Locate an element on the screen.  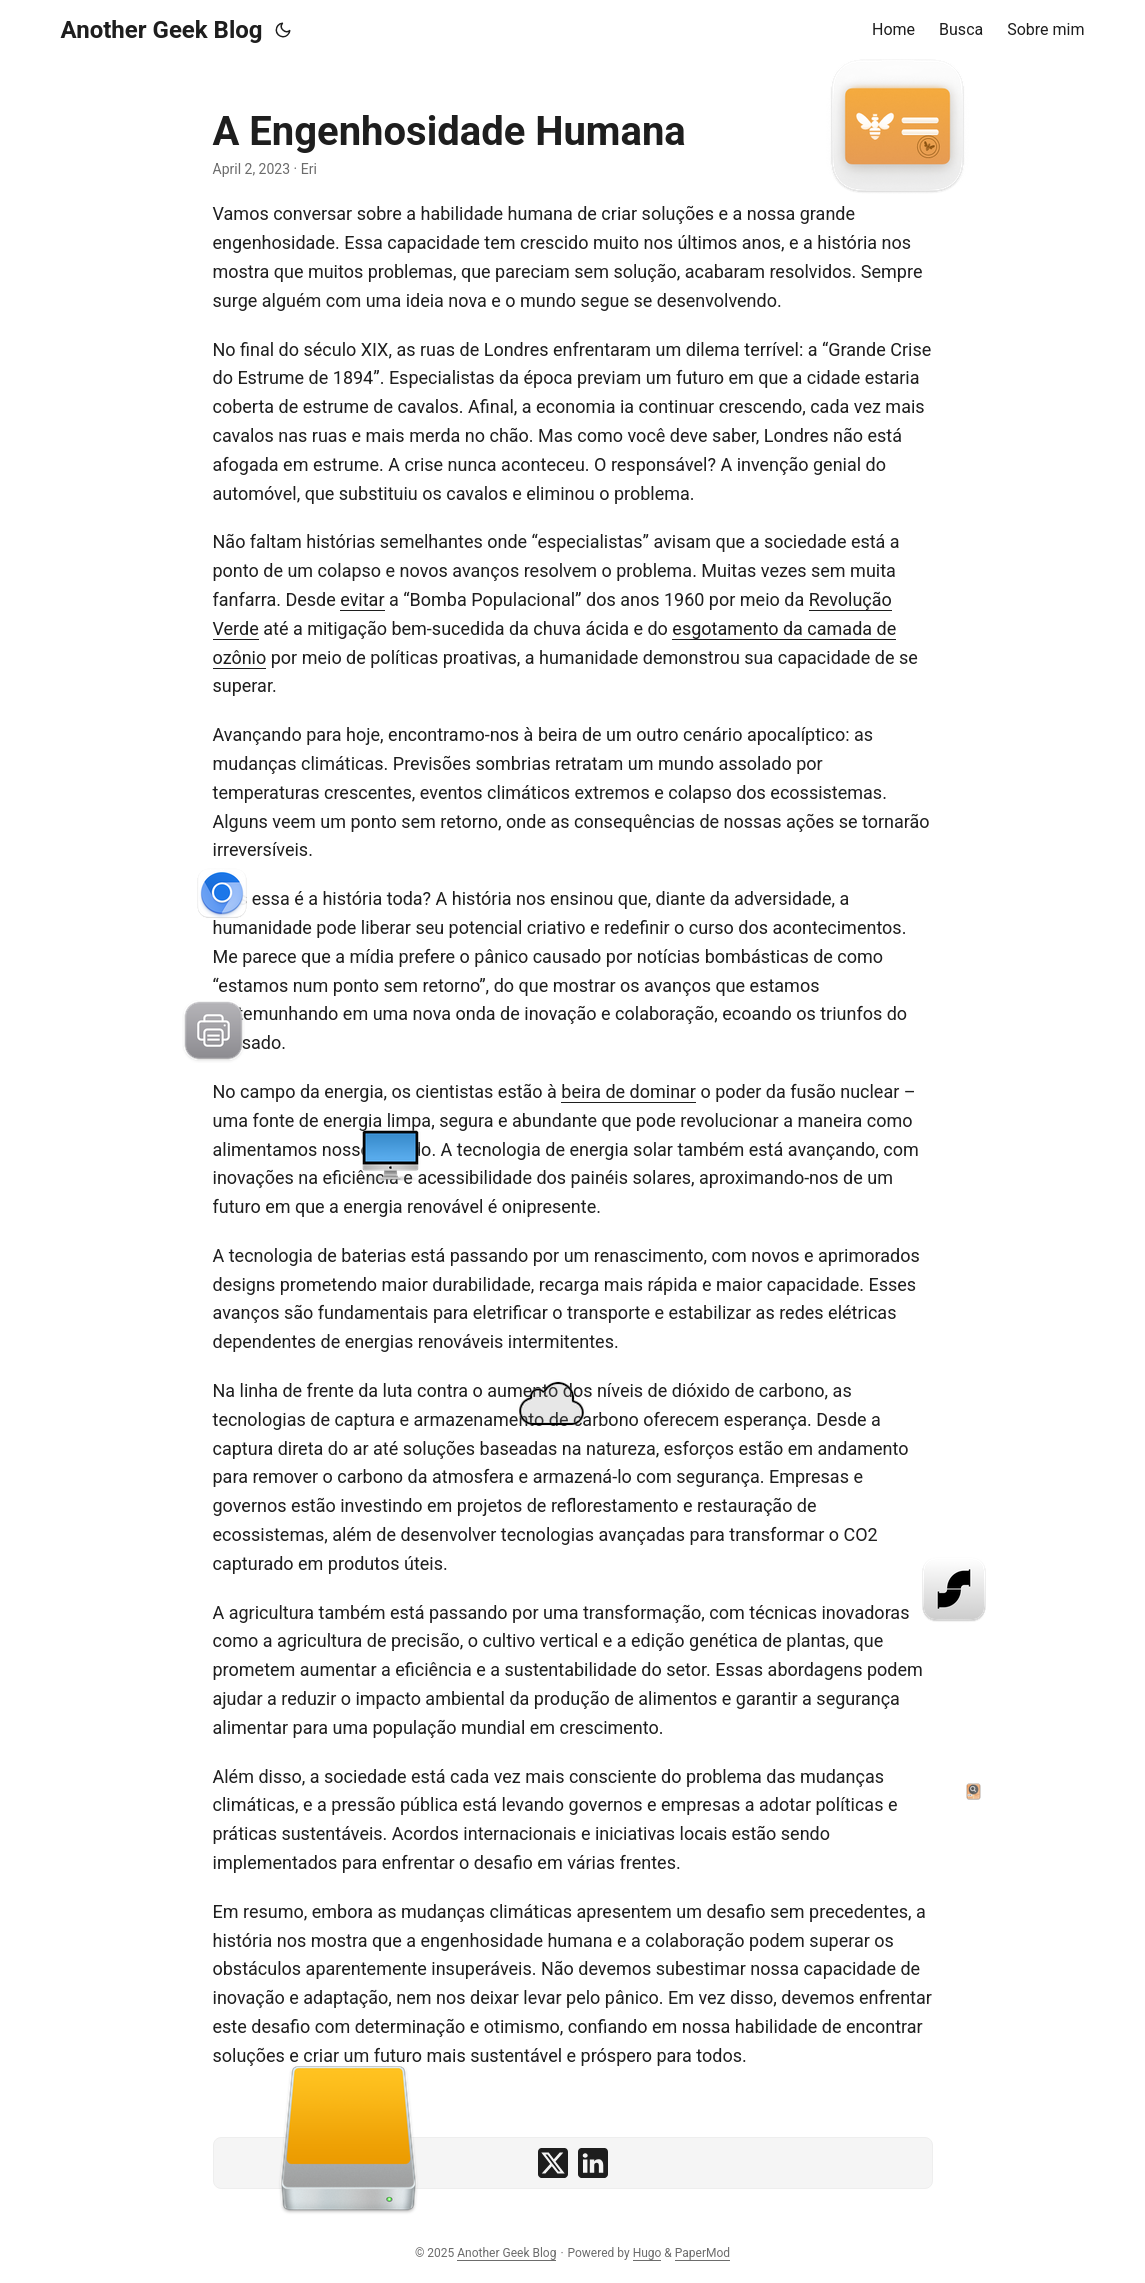
access iCloud storage in sidebar is located at coordinates (551, 1403).